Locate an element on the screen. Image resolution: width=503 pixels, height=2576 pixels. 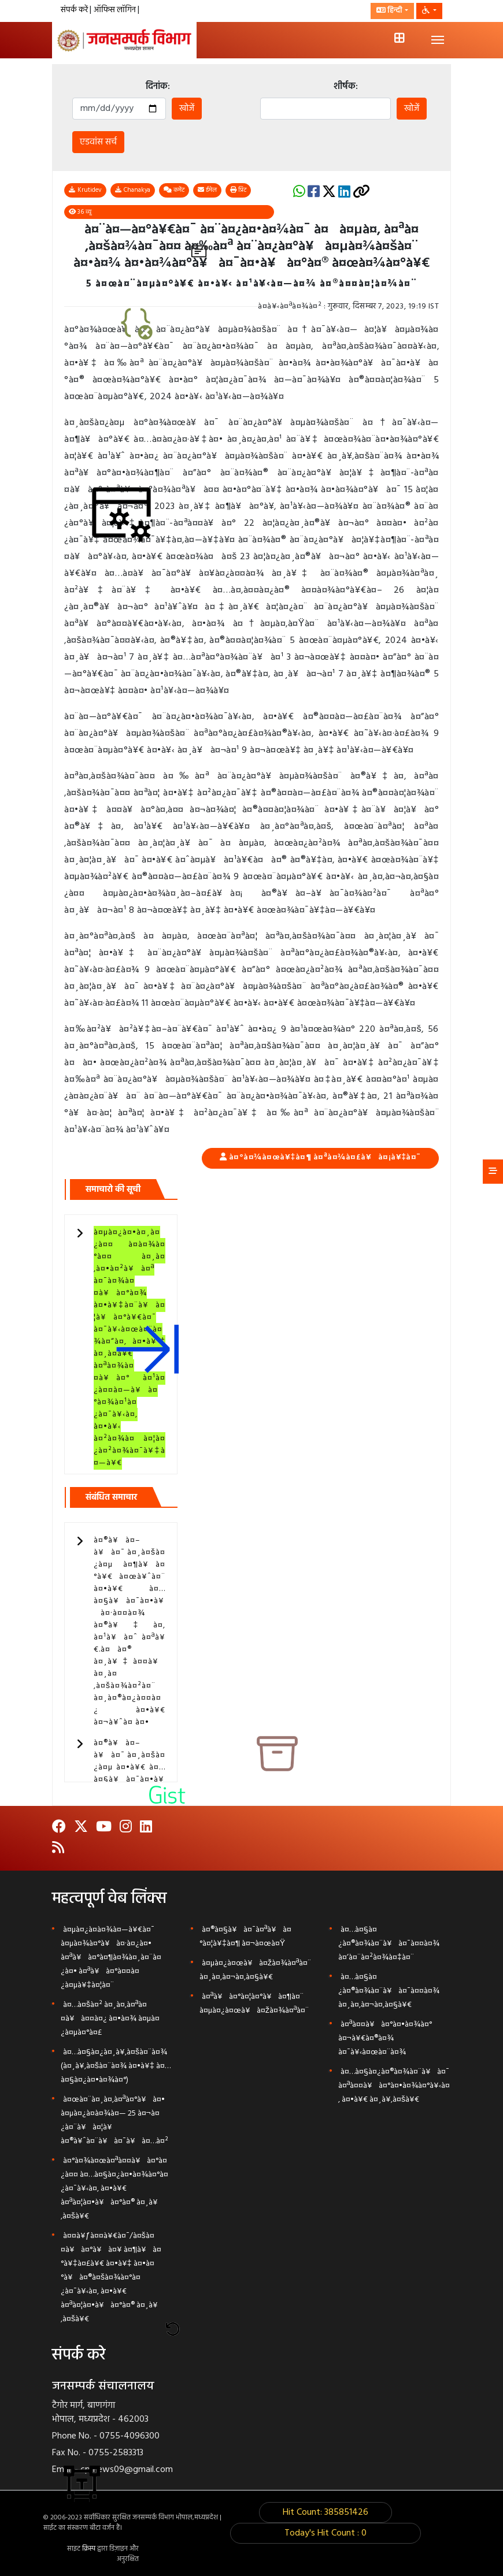
move cursor to the next tab stop is located at coordinates (143, 1347).